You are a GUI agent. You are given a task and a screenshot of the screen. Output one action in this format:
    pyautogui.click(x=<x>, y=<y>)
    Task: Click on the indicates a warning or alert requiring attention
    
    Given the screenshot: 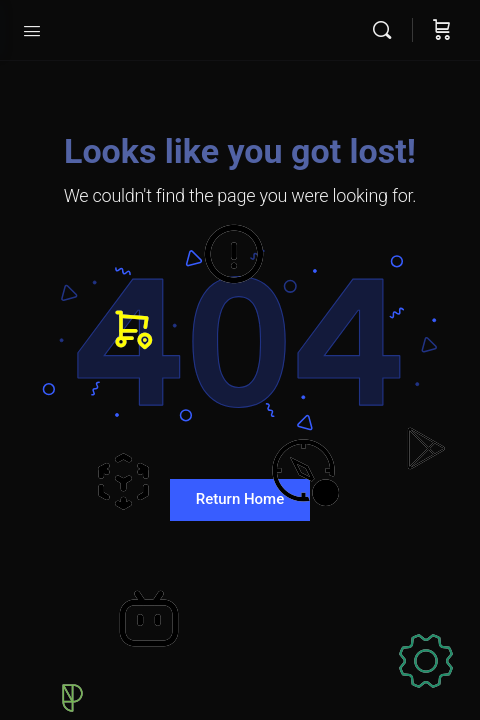 What is the action you would take?
    pyautogui.click(x=234, y=254)
    